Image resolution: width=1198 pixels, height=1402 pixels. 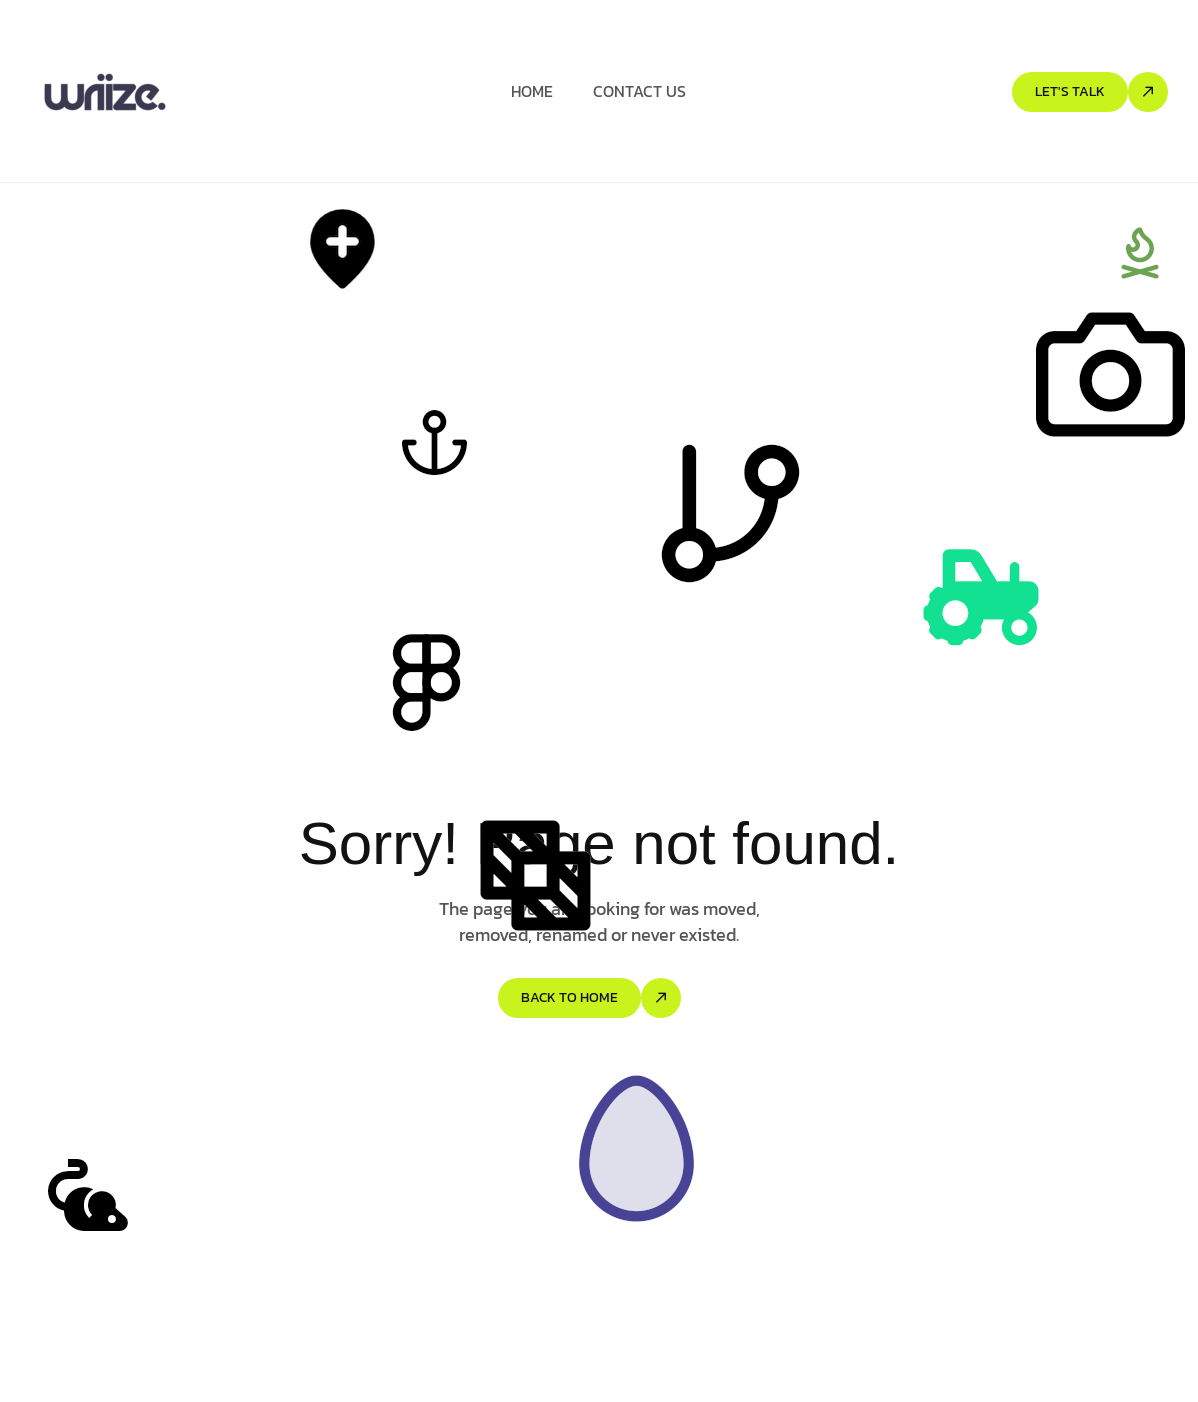 I want to click on start a campfire or outdoor activity mode, so click(x=1140, y=253).